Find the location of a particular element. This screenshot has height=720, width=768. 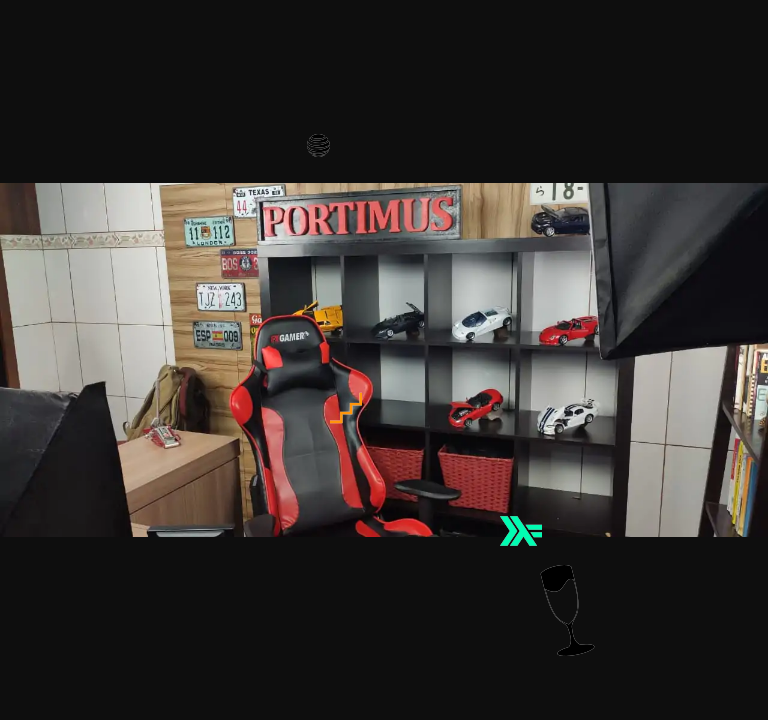

wine compatibility layer application logo is located at coordinates (567, 610).